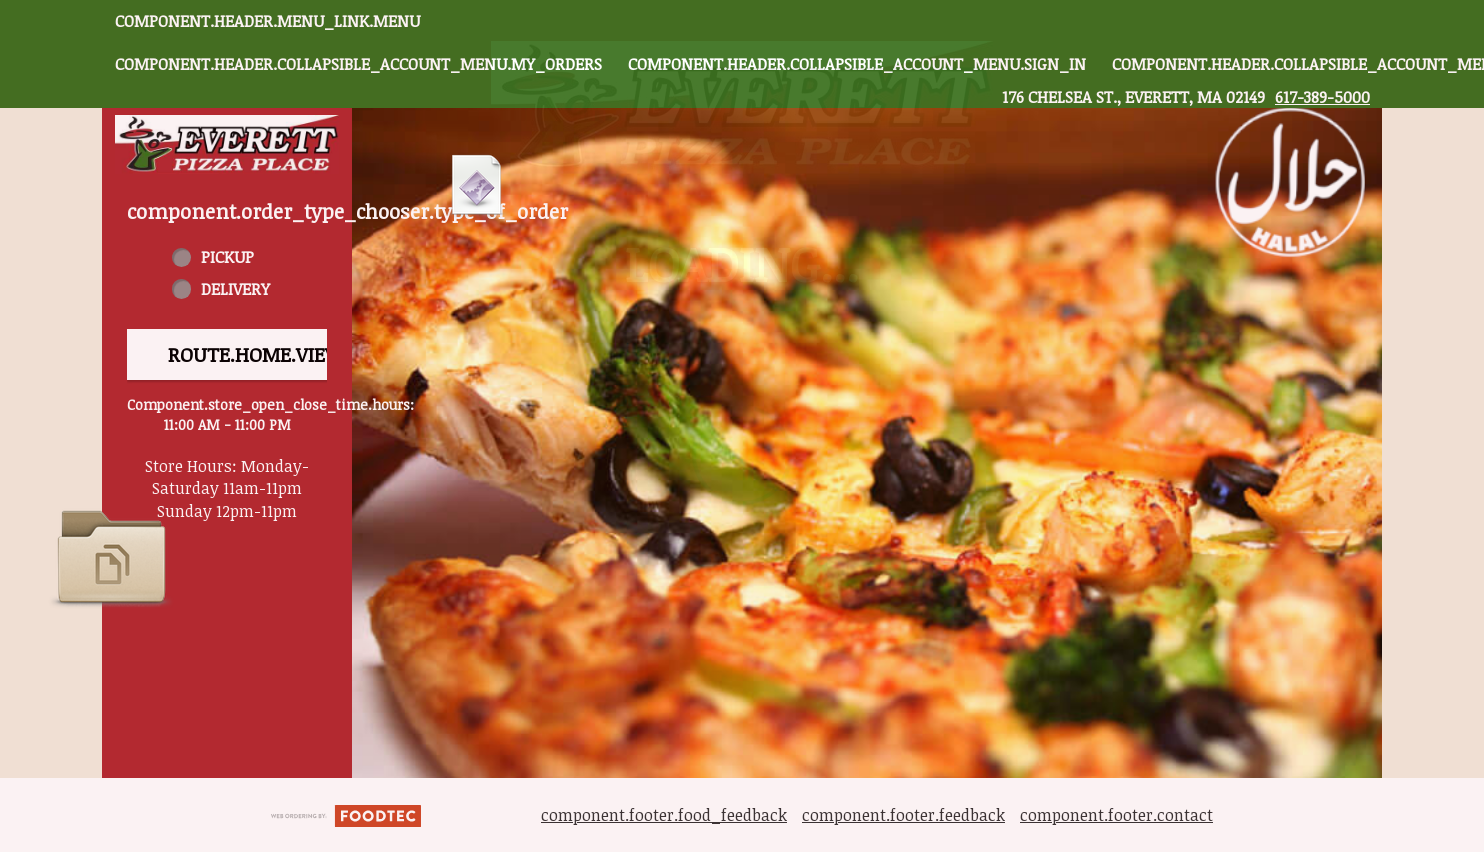 Image resolution: width=1484 pixels, height=852 pixels. I want to click on open your documents folder, so click(111, 562).